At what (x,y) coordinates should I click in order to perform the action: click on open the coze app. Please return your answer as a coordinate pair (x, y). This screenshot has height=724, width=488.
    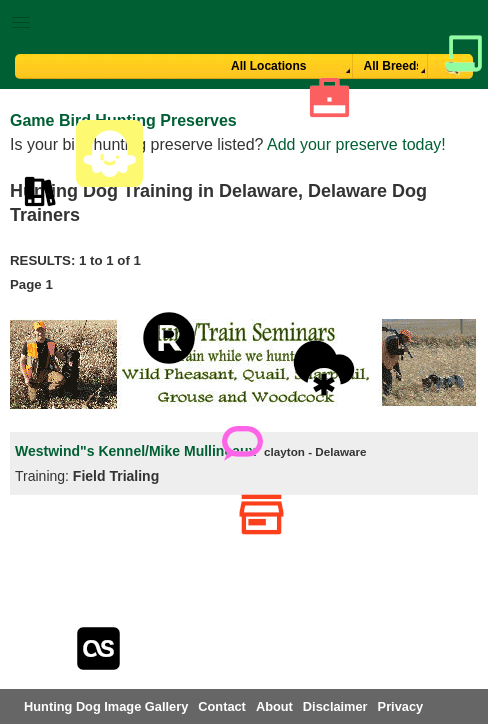
    Looking at the image, I should click on (109, 153).